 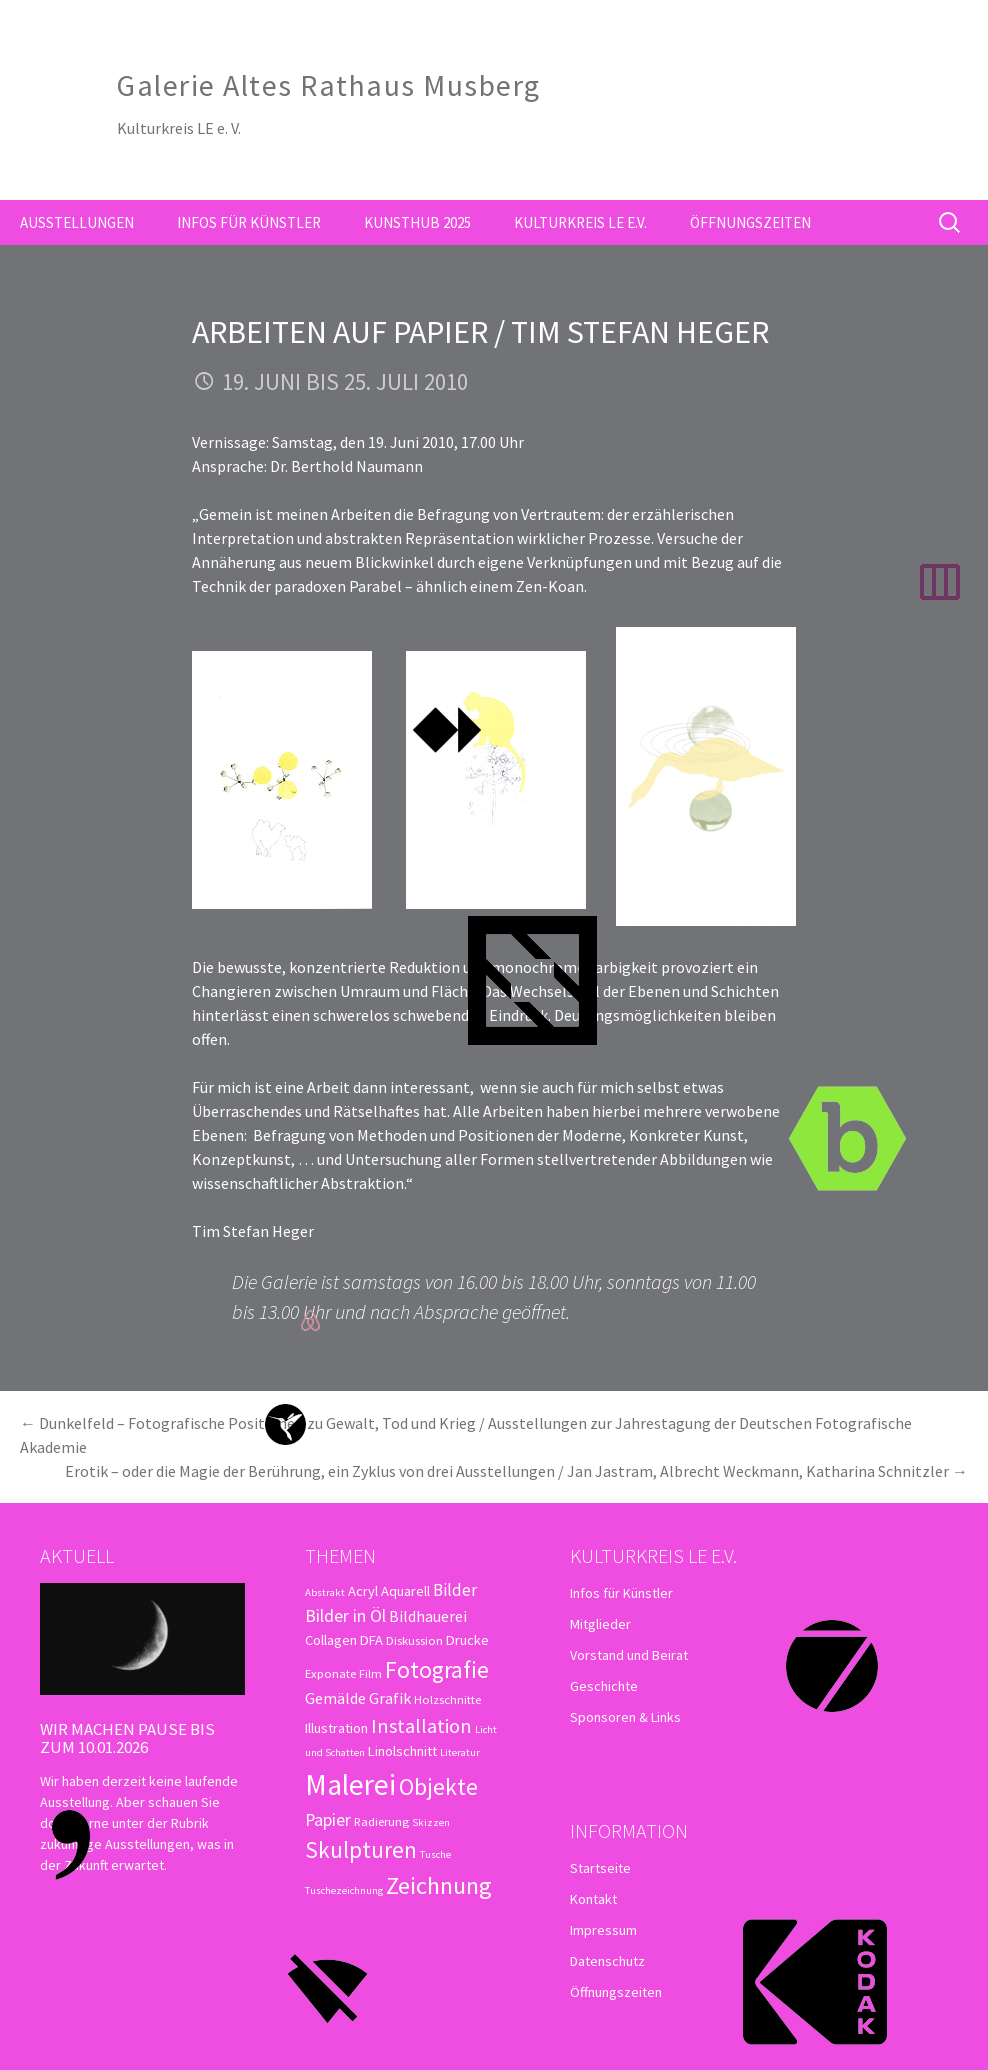 I want to click on paysafe payment method option, so click(x=447, y=730).